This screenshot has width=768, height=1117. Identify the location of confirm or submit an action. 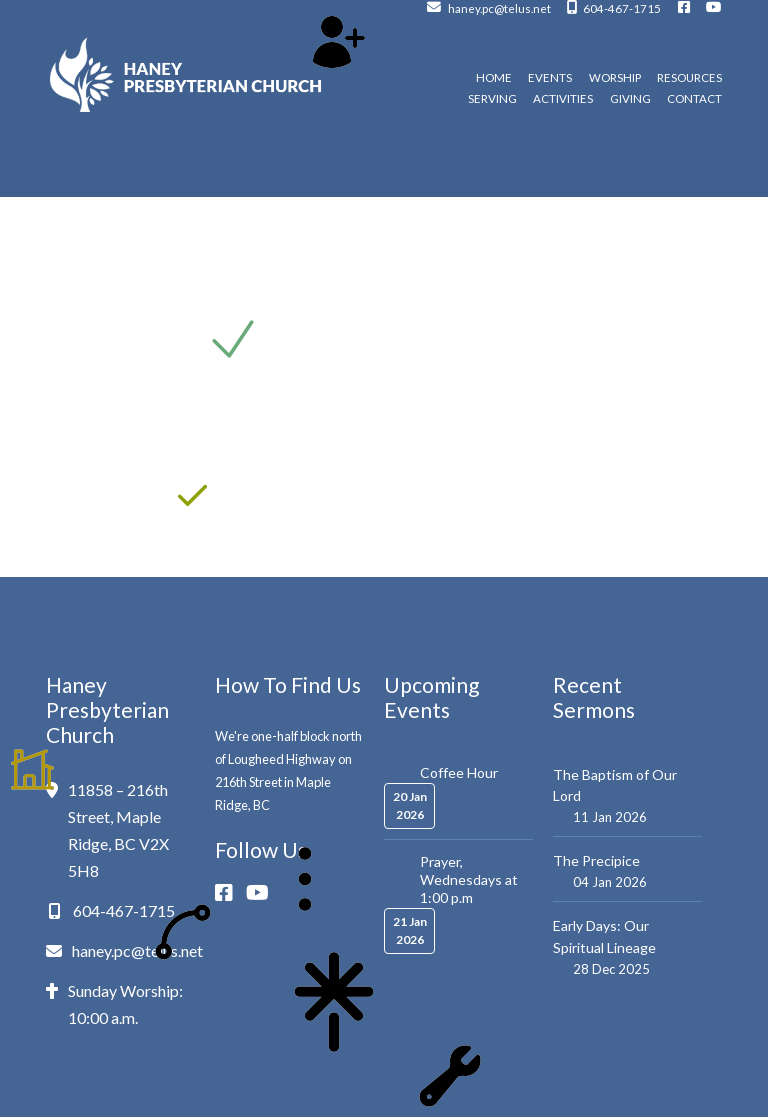
(233, 339).